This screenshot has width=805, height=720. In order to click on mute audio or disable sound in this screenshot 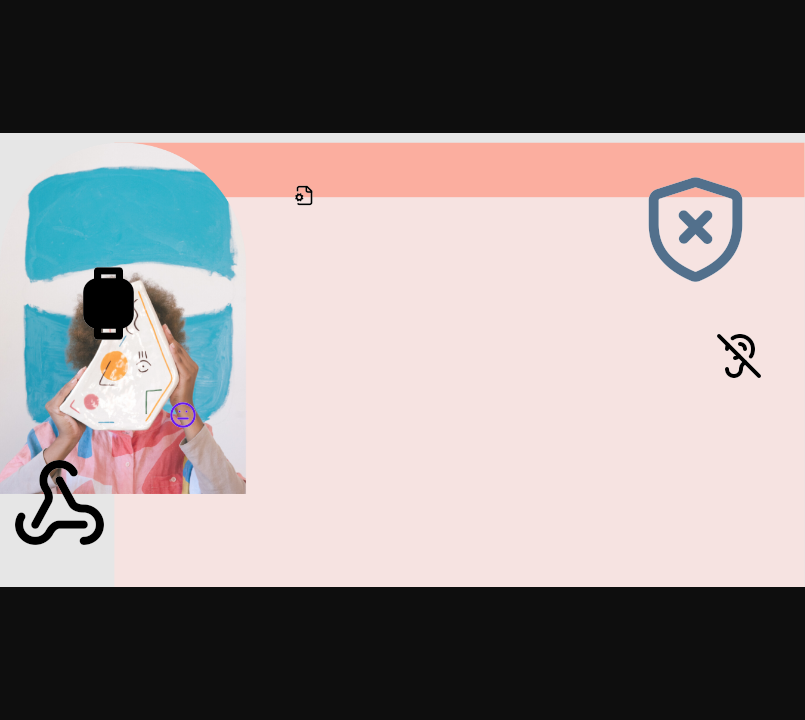, I will do `click(739, 356)`.